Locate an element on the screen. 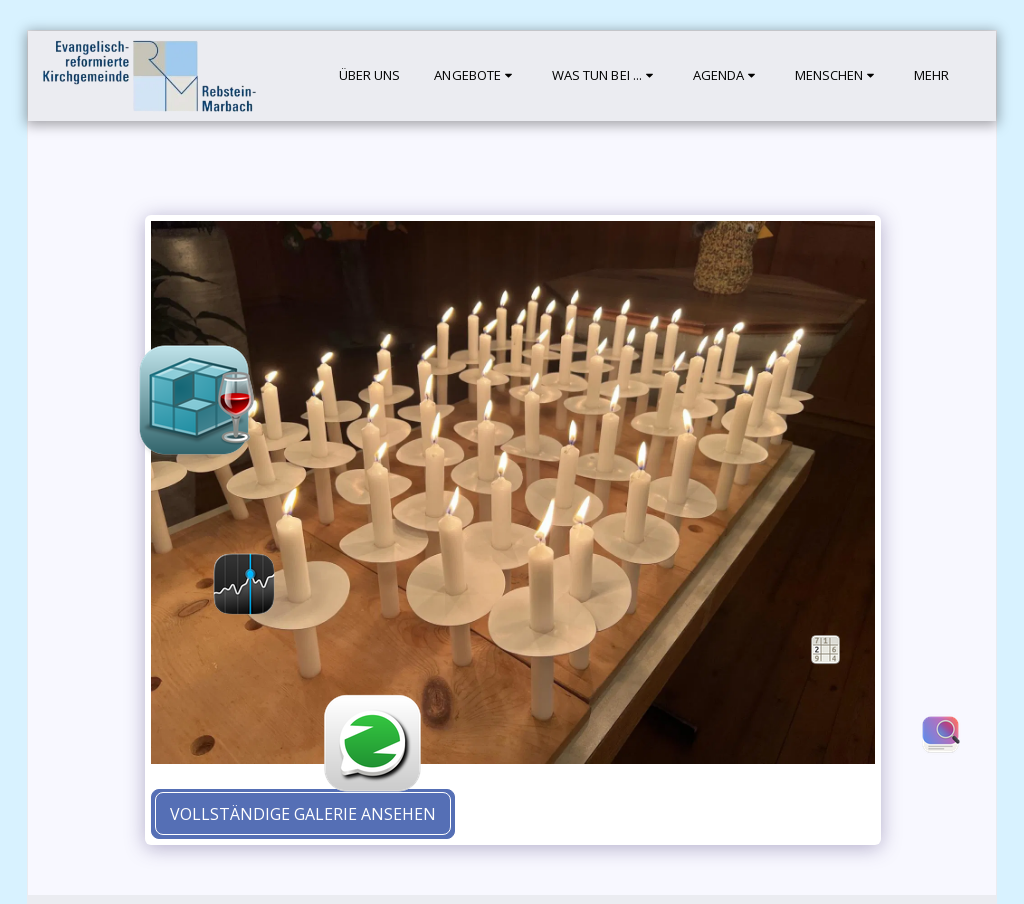 Image resolution: width=1024 pixels, height=904 pixels. open windows registry editor via wine is located at coordinates (194, 400).